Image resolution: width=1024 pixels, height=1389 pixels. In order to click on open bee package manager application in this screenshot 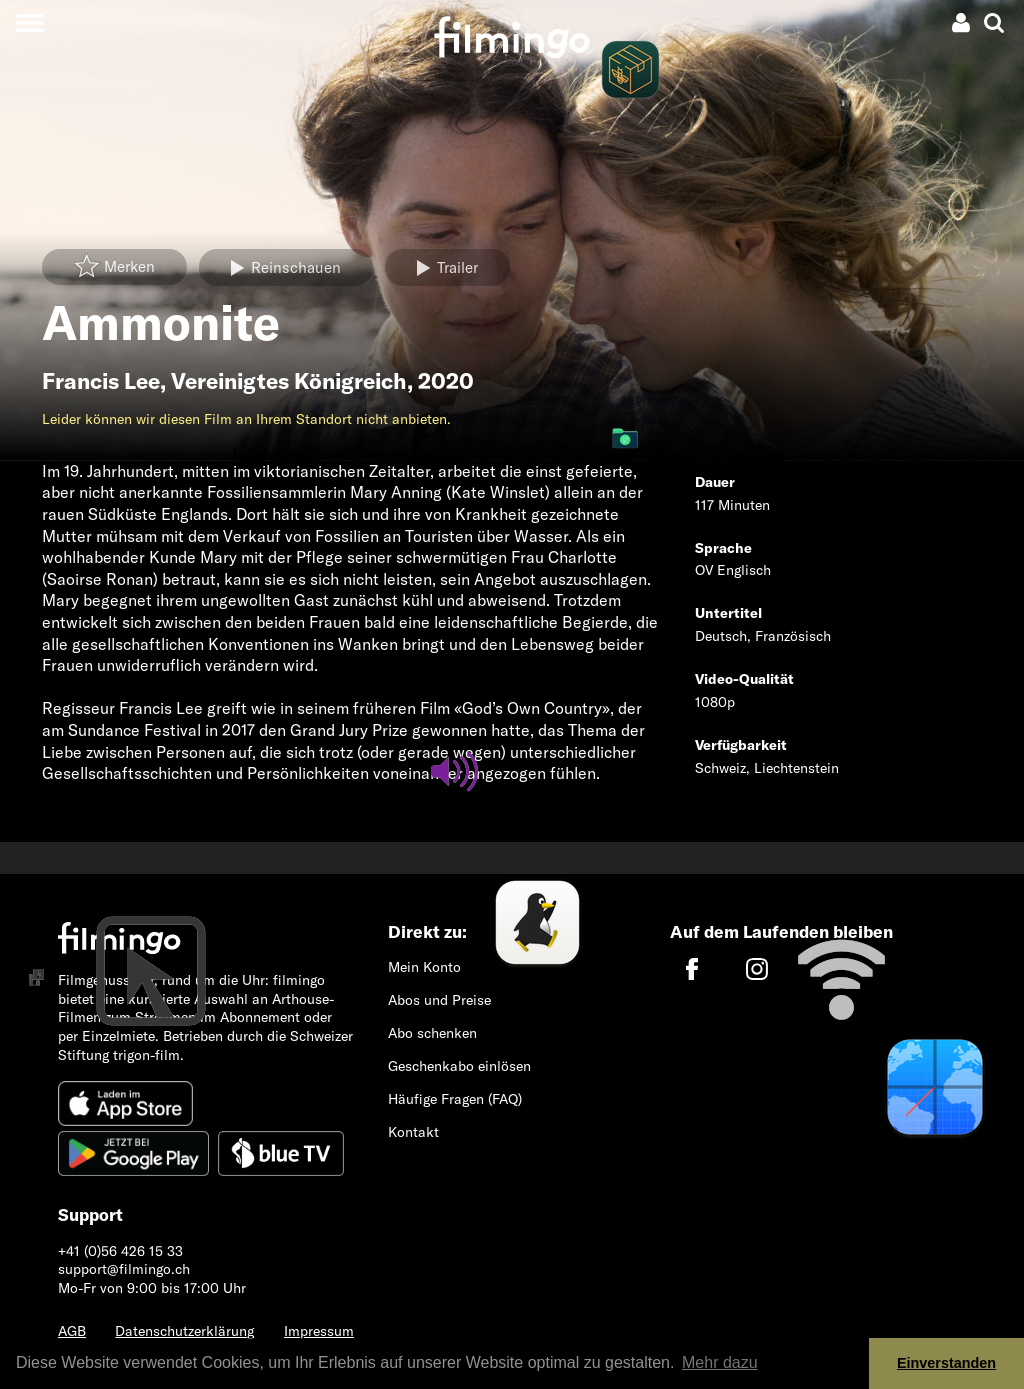, I will do `click(630, 69)`.